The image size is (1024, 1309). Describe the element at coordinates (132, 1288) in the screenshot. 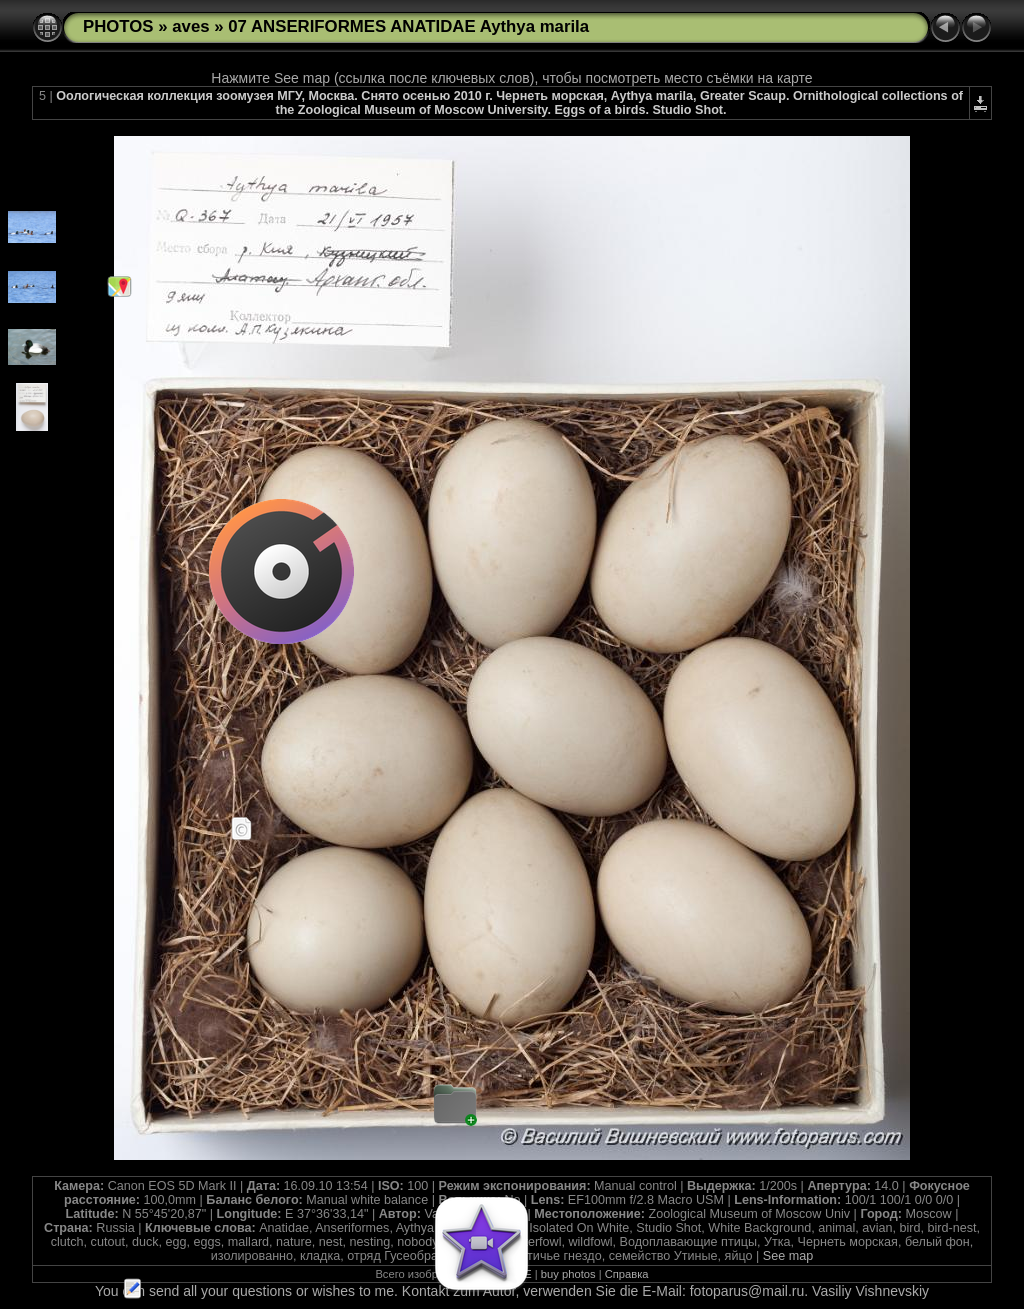

I see `open text editor application` at that location.